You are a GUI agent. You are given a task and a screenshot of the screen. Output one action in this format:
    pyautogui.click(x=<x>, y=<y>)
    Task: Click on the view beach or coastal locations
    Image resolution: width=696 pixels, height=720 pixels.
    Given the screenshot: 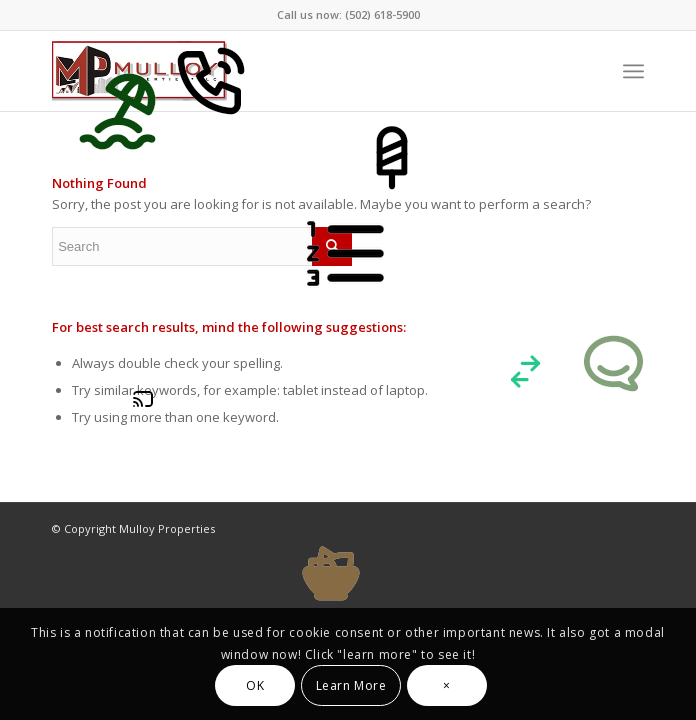 What is the action you would take?
    pyautogui.click(x=117, y=111)
    